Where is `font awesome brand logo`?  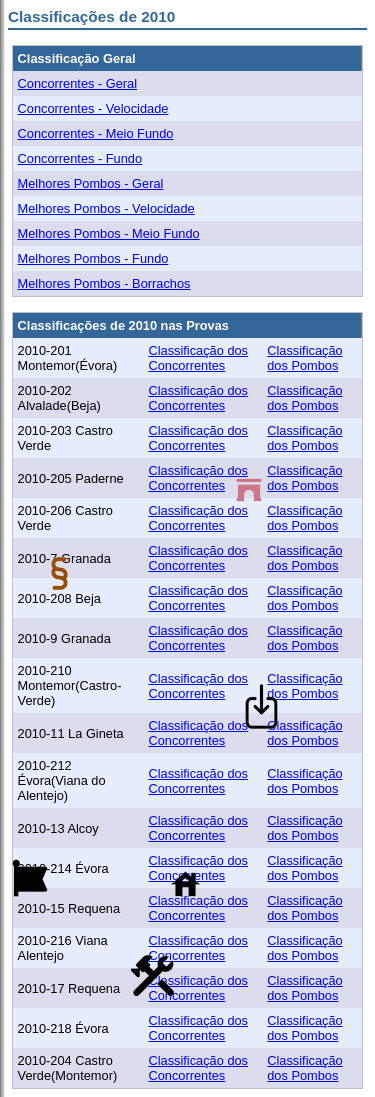 font awesome brand logo is located at coordinates (30, 878).